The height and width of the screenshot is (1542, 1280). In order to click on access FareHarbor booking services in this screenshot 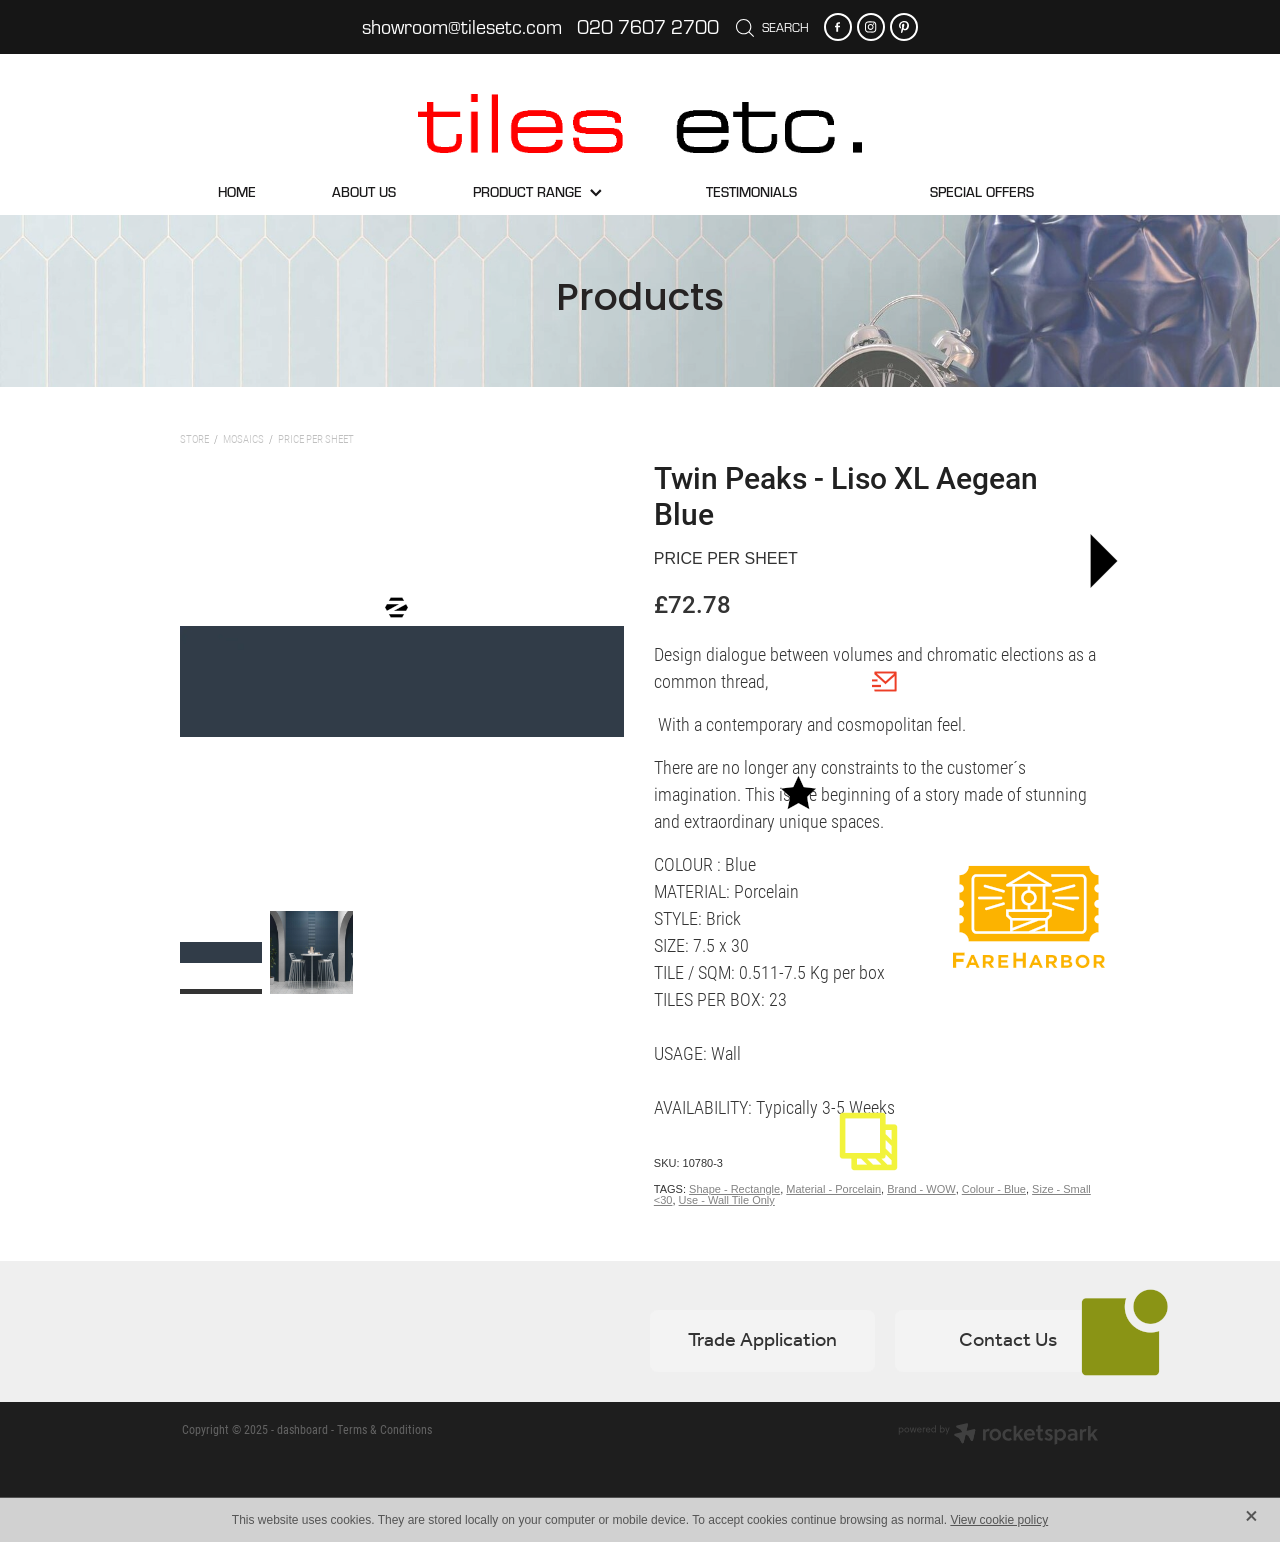, I will do `click(1029, 917)`.